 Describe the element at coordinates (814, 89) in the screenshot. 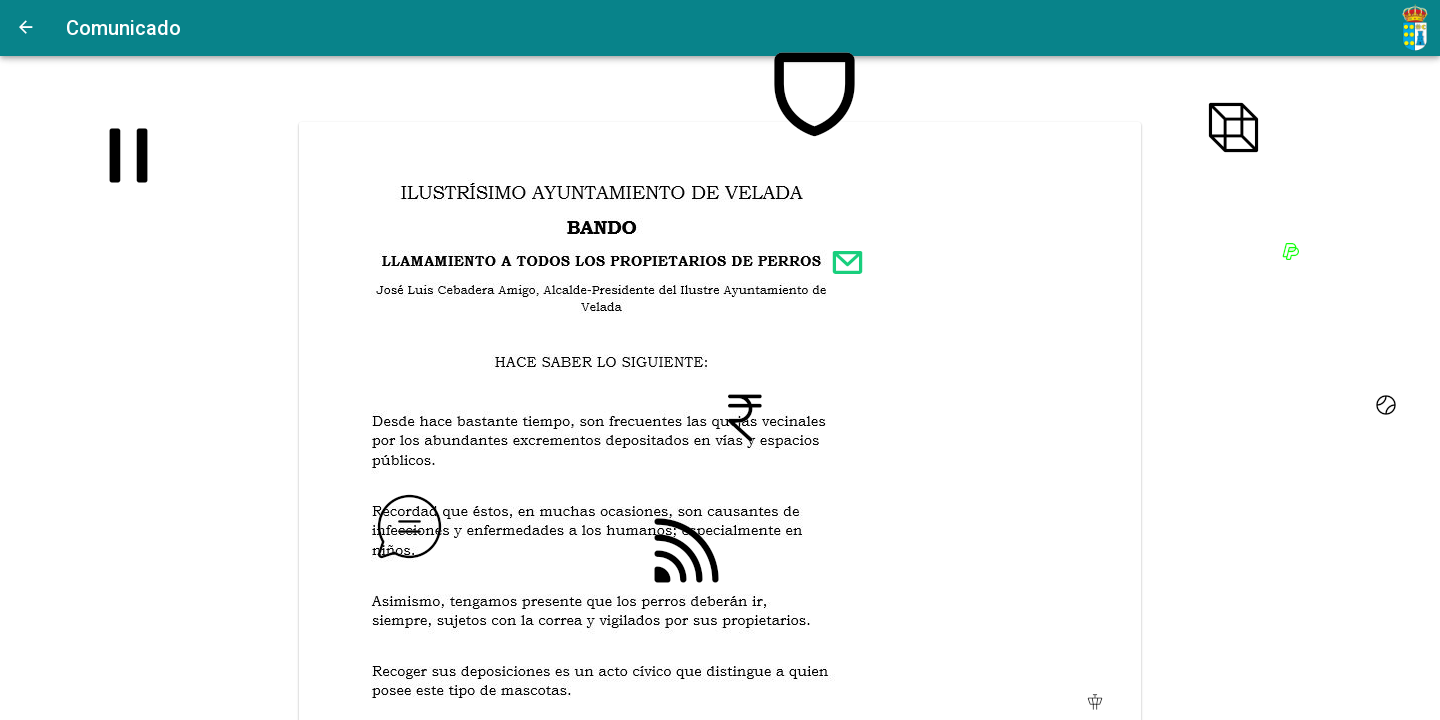

I see `access security or privacy settings` at that location.